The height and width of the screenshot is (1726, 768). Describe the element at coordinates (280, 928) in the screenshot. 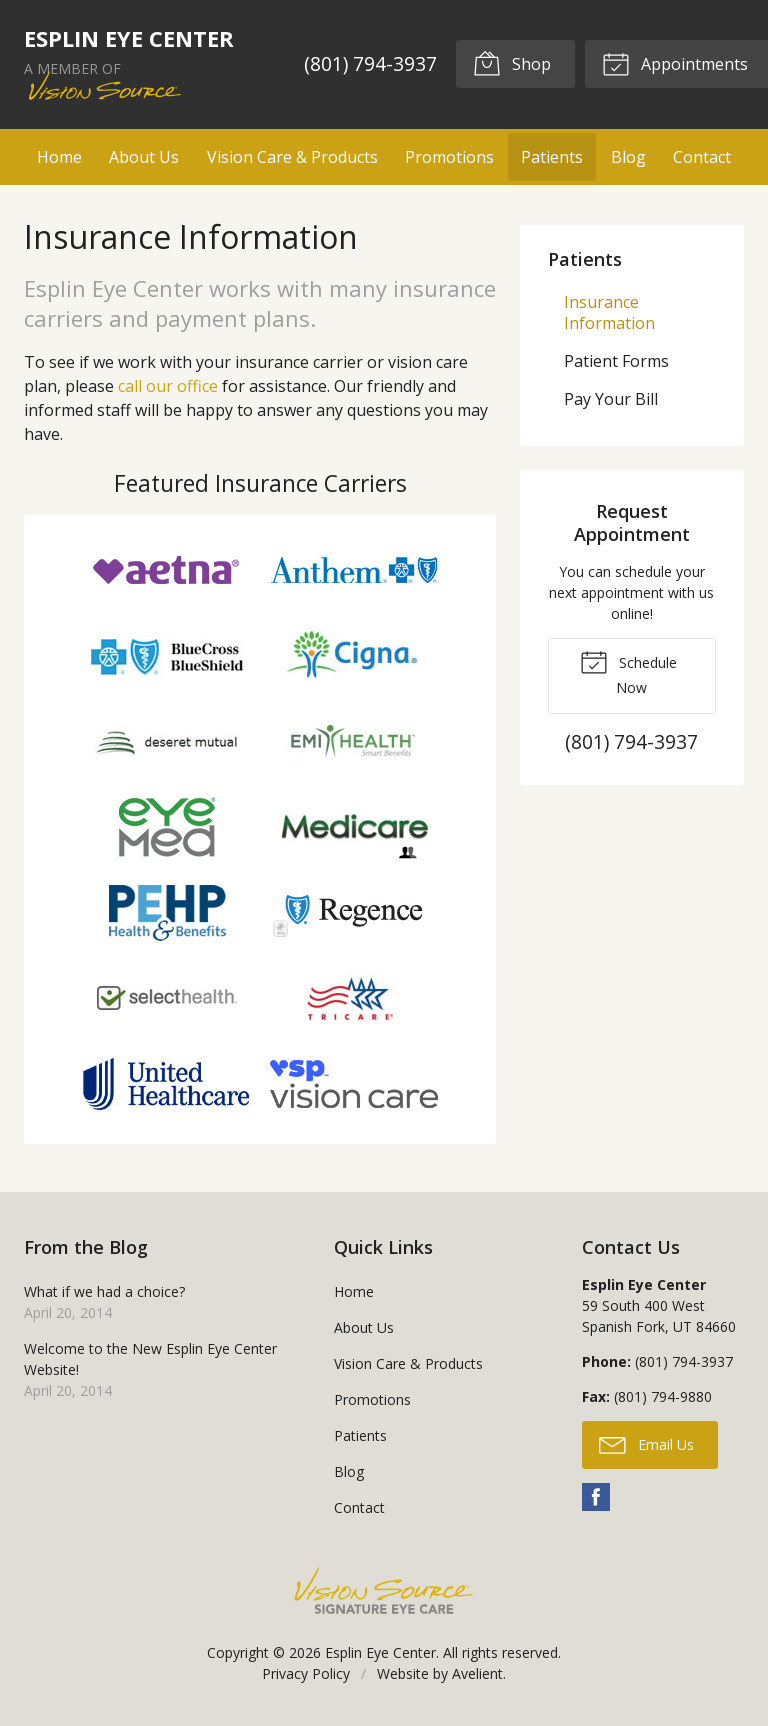

I see `apple disk image file (.dmg)` at that location.